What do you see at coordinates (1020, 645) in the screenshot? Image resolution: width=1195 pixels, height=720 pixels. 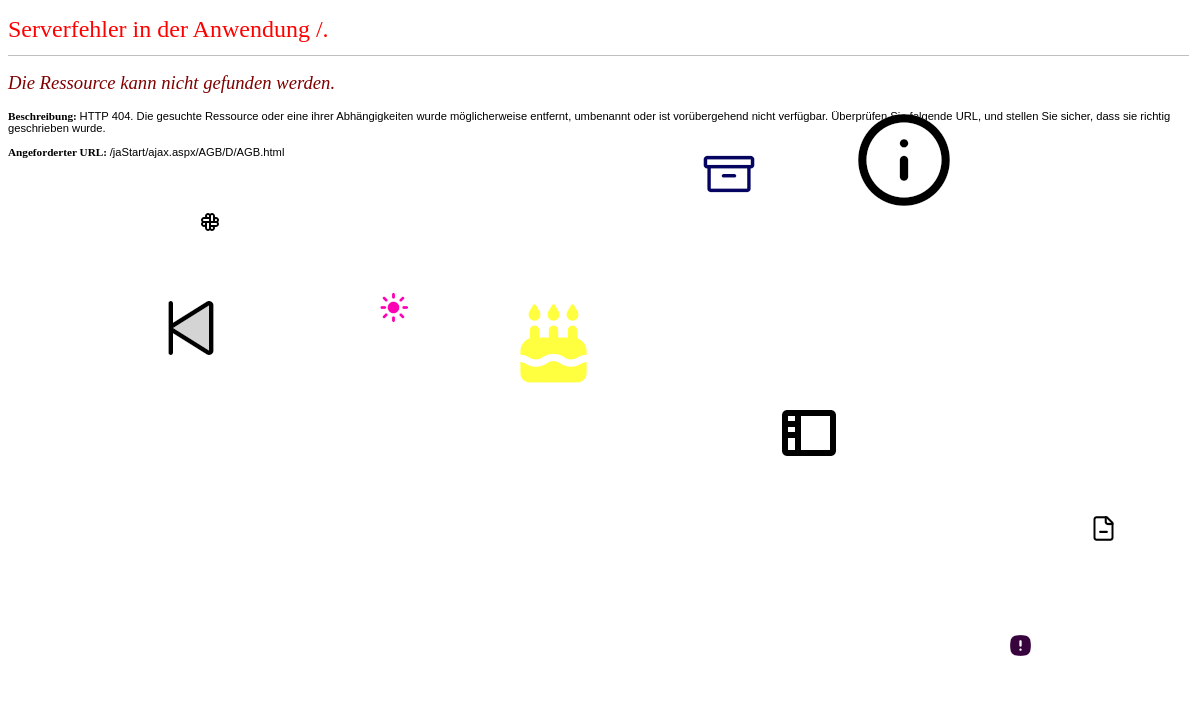 I see `indicates a warning or alert status` at bounding box center [1020, 645].